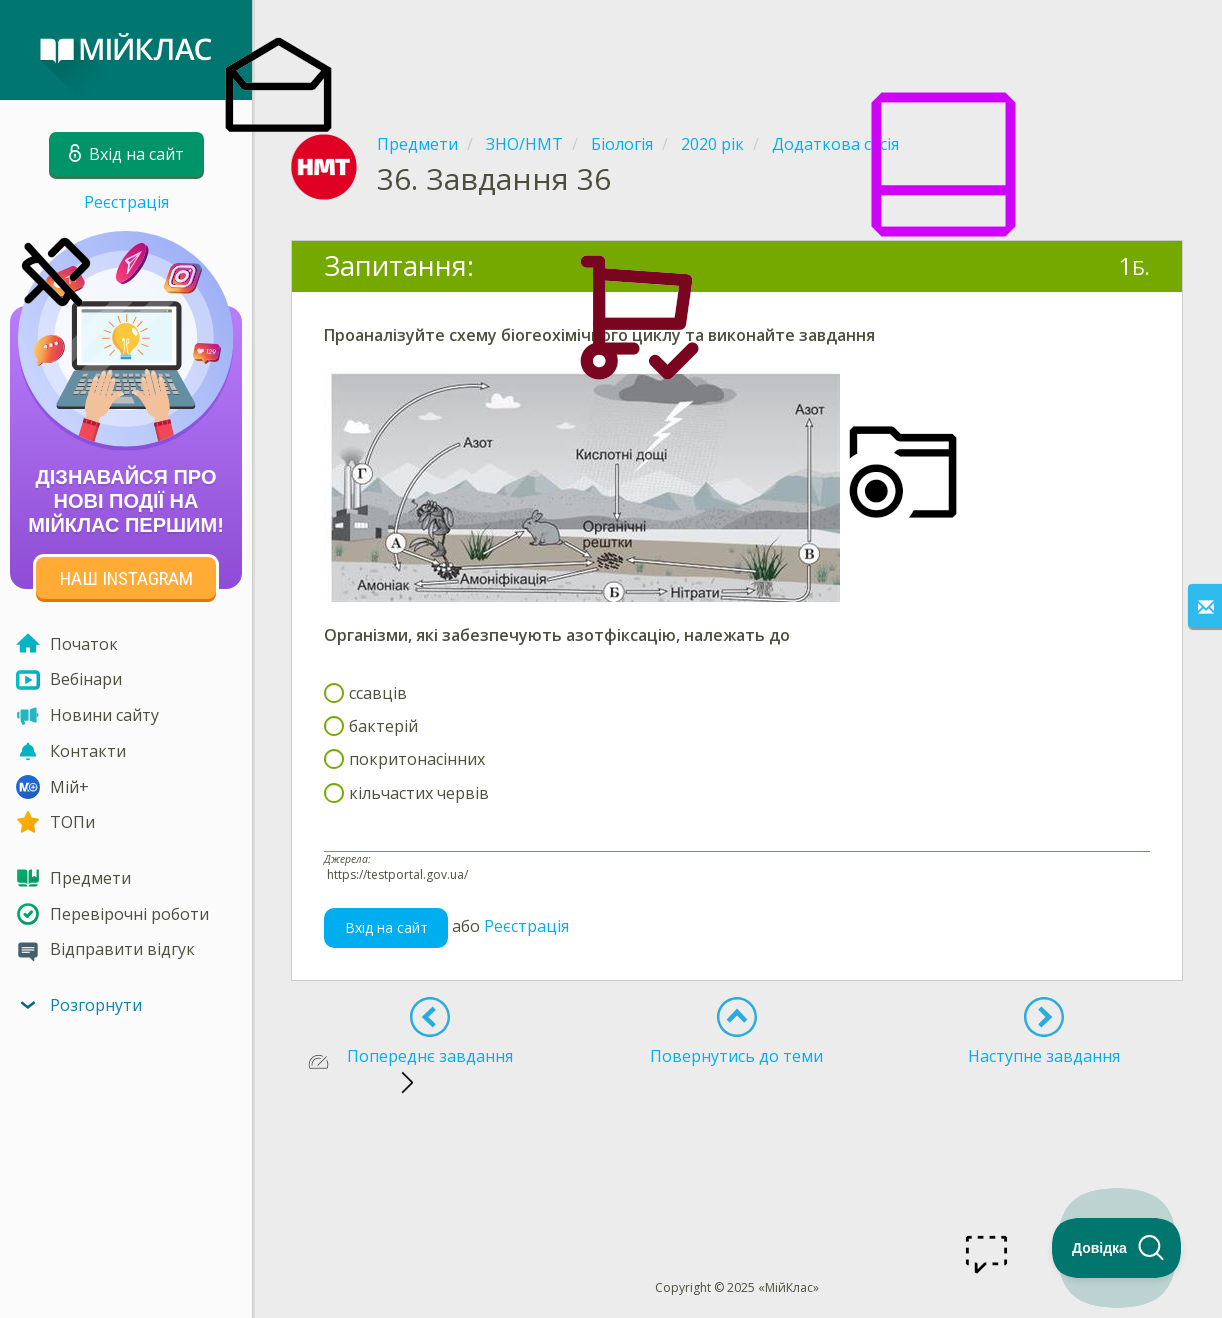 This screenshot has height=1318, width=1222. What do you see at coordinates (943, 164) in the screenshot?
I see `hide the bottom panel` at bounding box center [943, 164].